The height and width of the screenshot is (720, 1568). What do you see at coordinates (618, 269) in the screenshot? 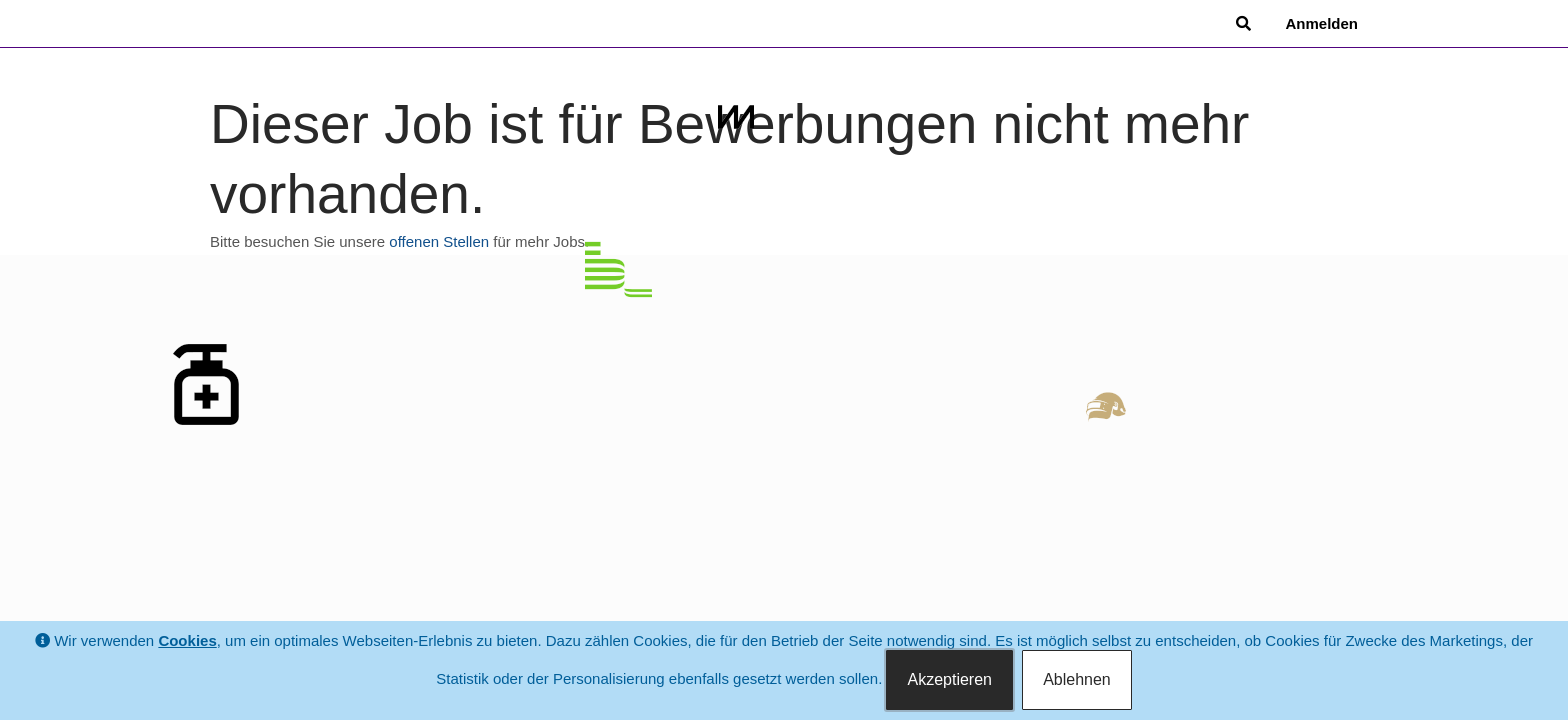
I see `BEM (Block Element Modifier) methodology logo` at bounding box center [618, 269].